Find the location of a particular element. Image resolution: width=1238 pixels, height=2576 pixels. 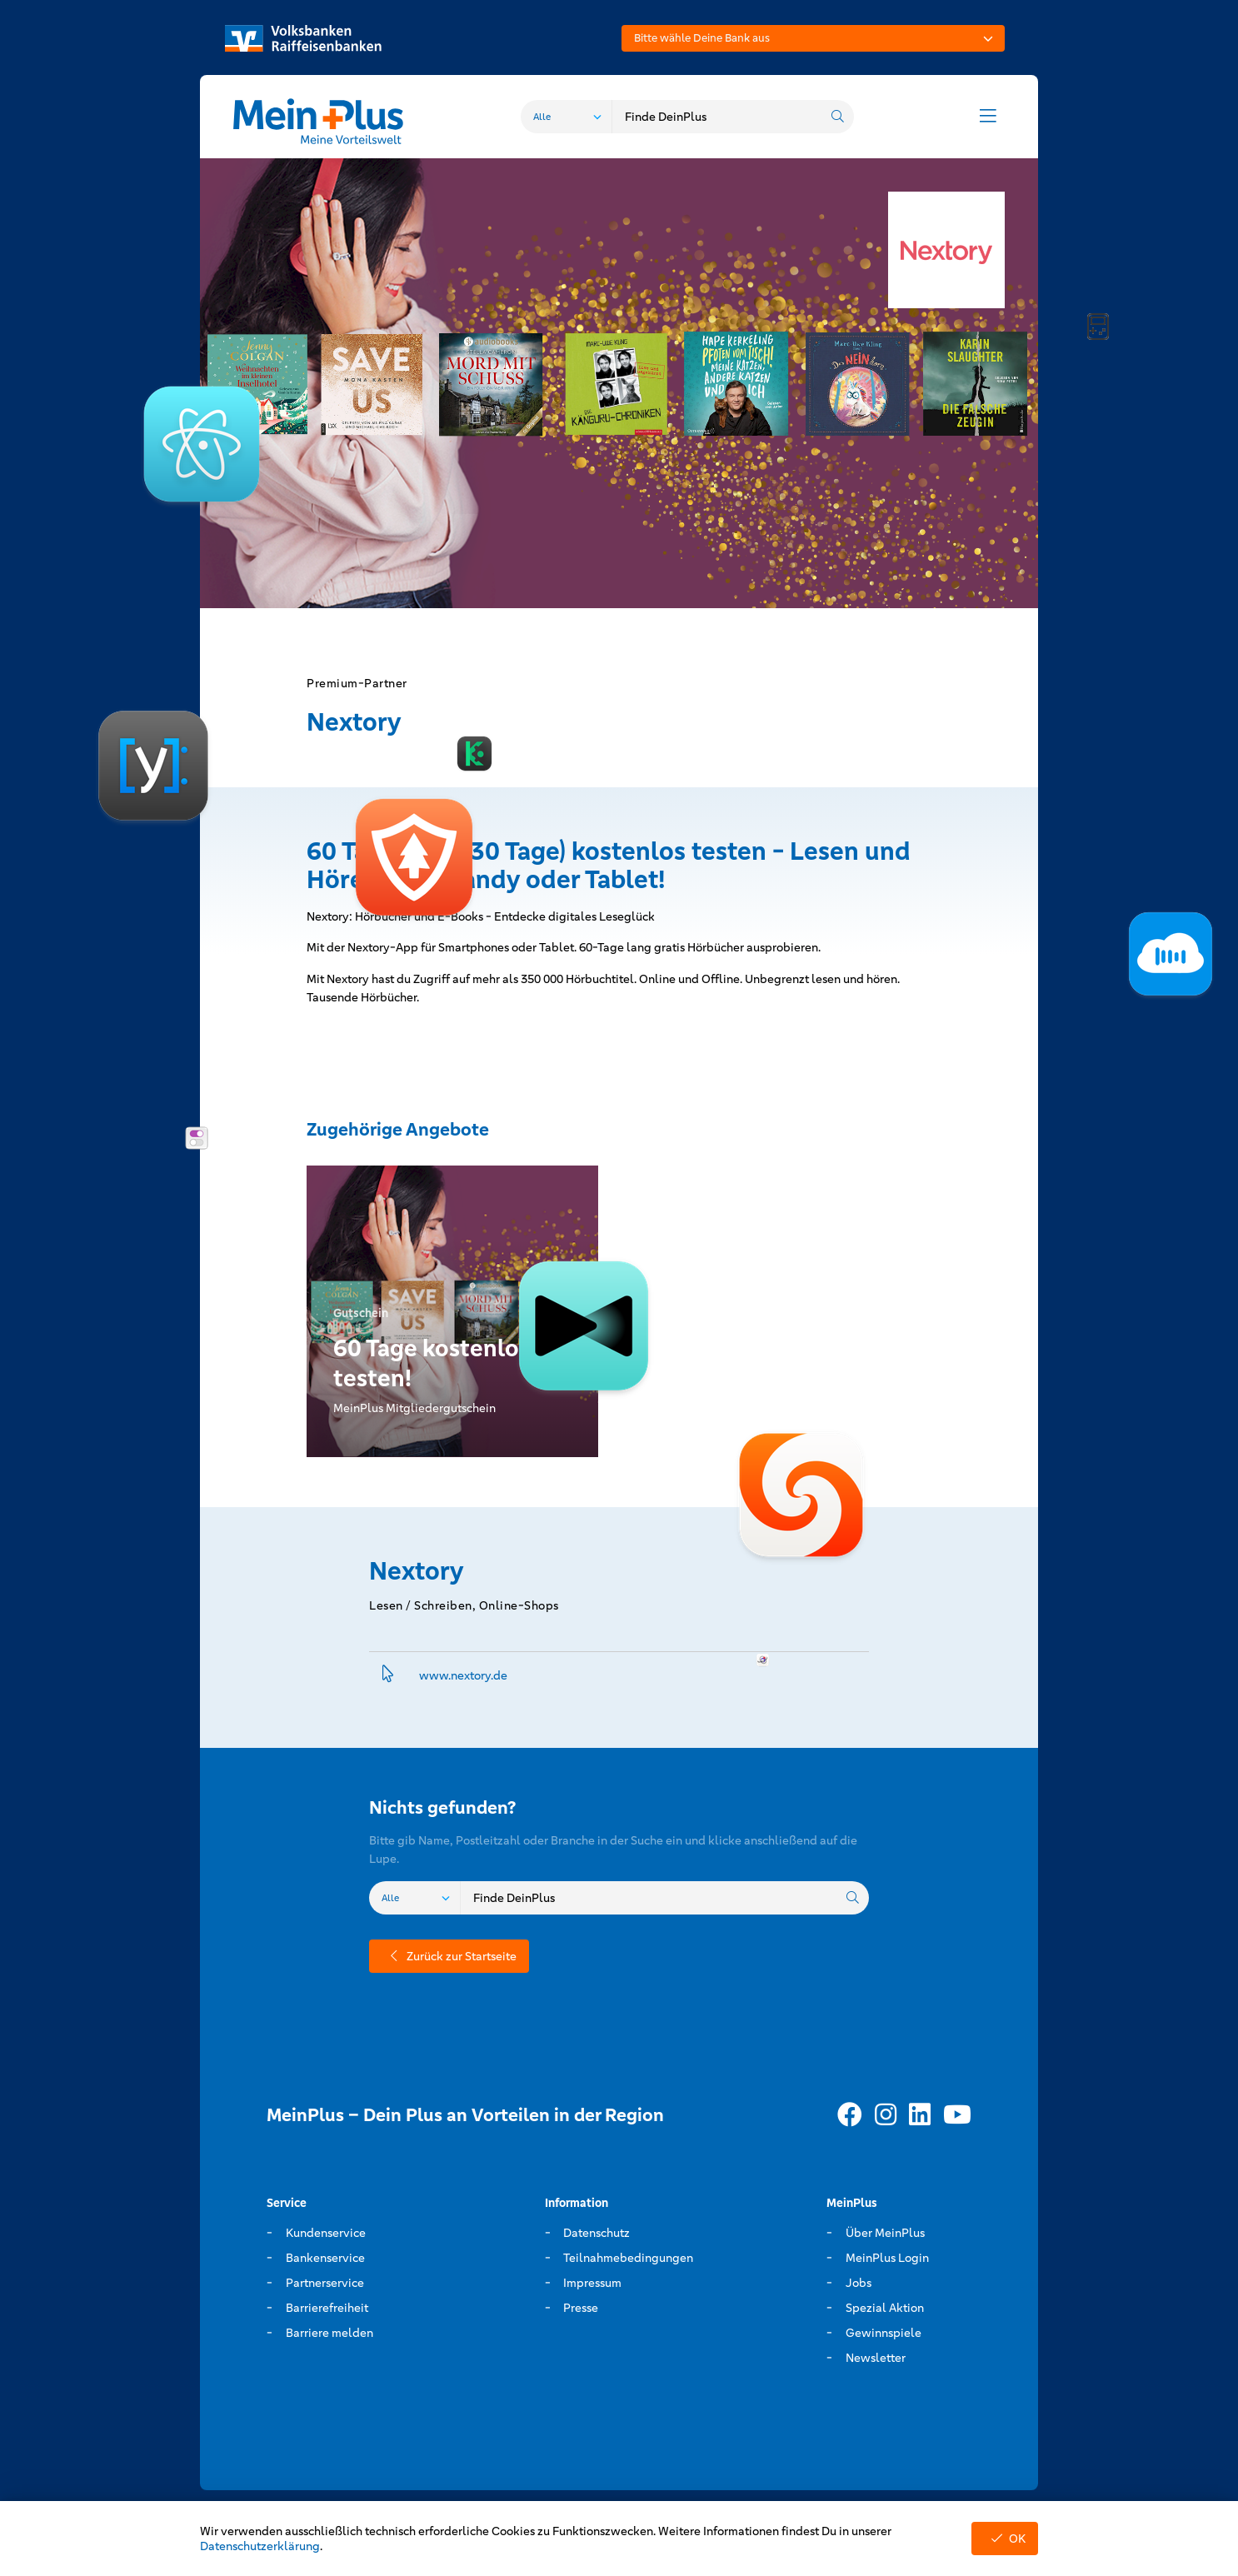

open mkvmerge video merging tool is located at coordinates (762, 1660).